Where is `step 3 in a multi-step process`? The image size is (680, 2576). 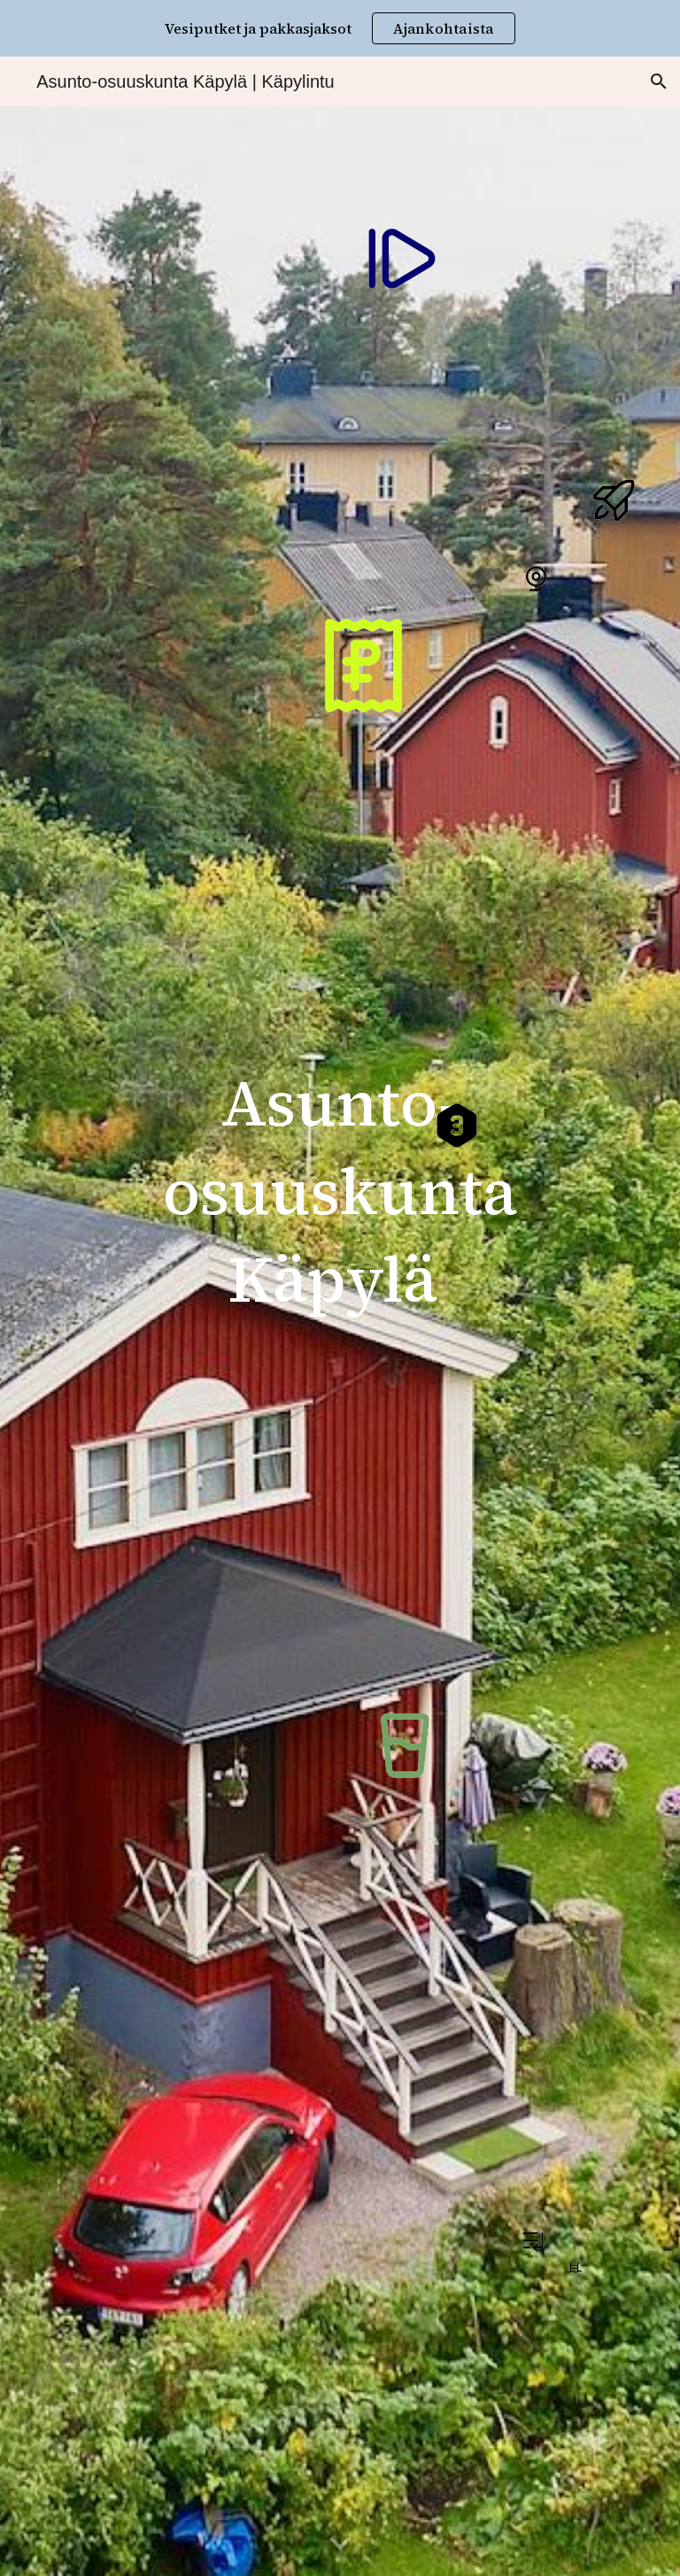
step 3 in a multi-step process is located at coordinates (457, 1126).